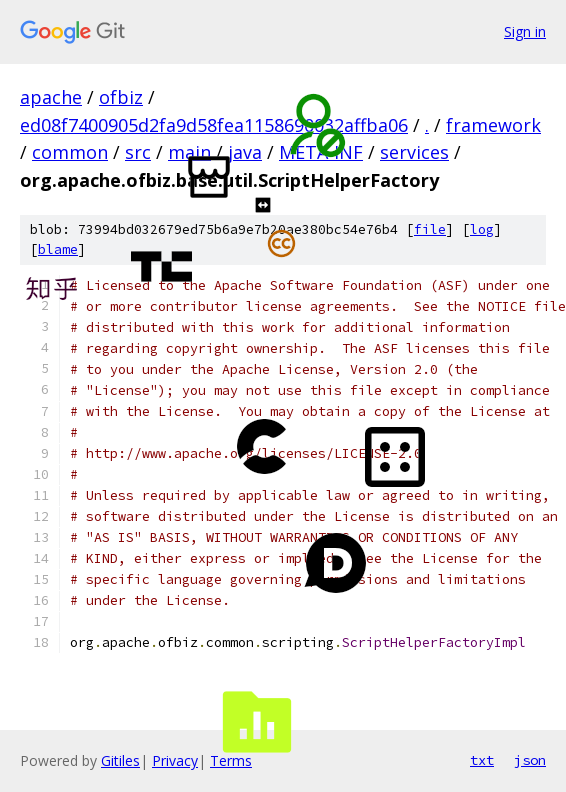  What do you see at coordinates (336, 563) in the screenshot?
I see `open Disqus comments section` at bounding box center [336, 563].